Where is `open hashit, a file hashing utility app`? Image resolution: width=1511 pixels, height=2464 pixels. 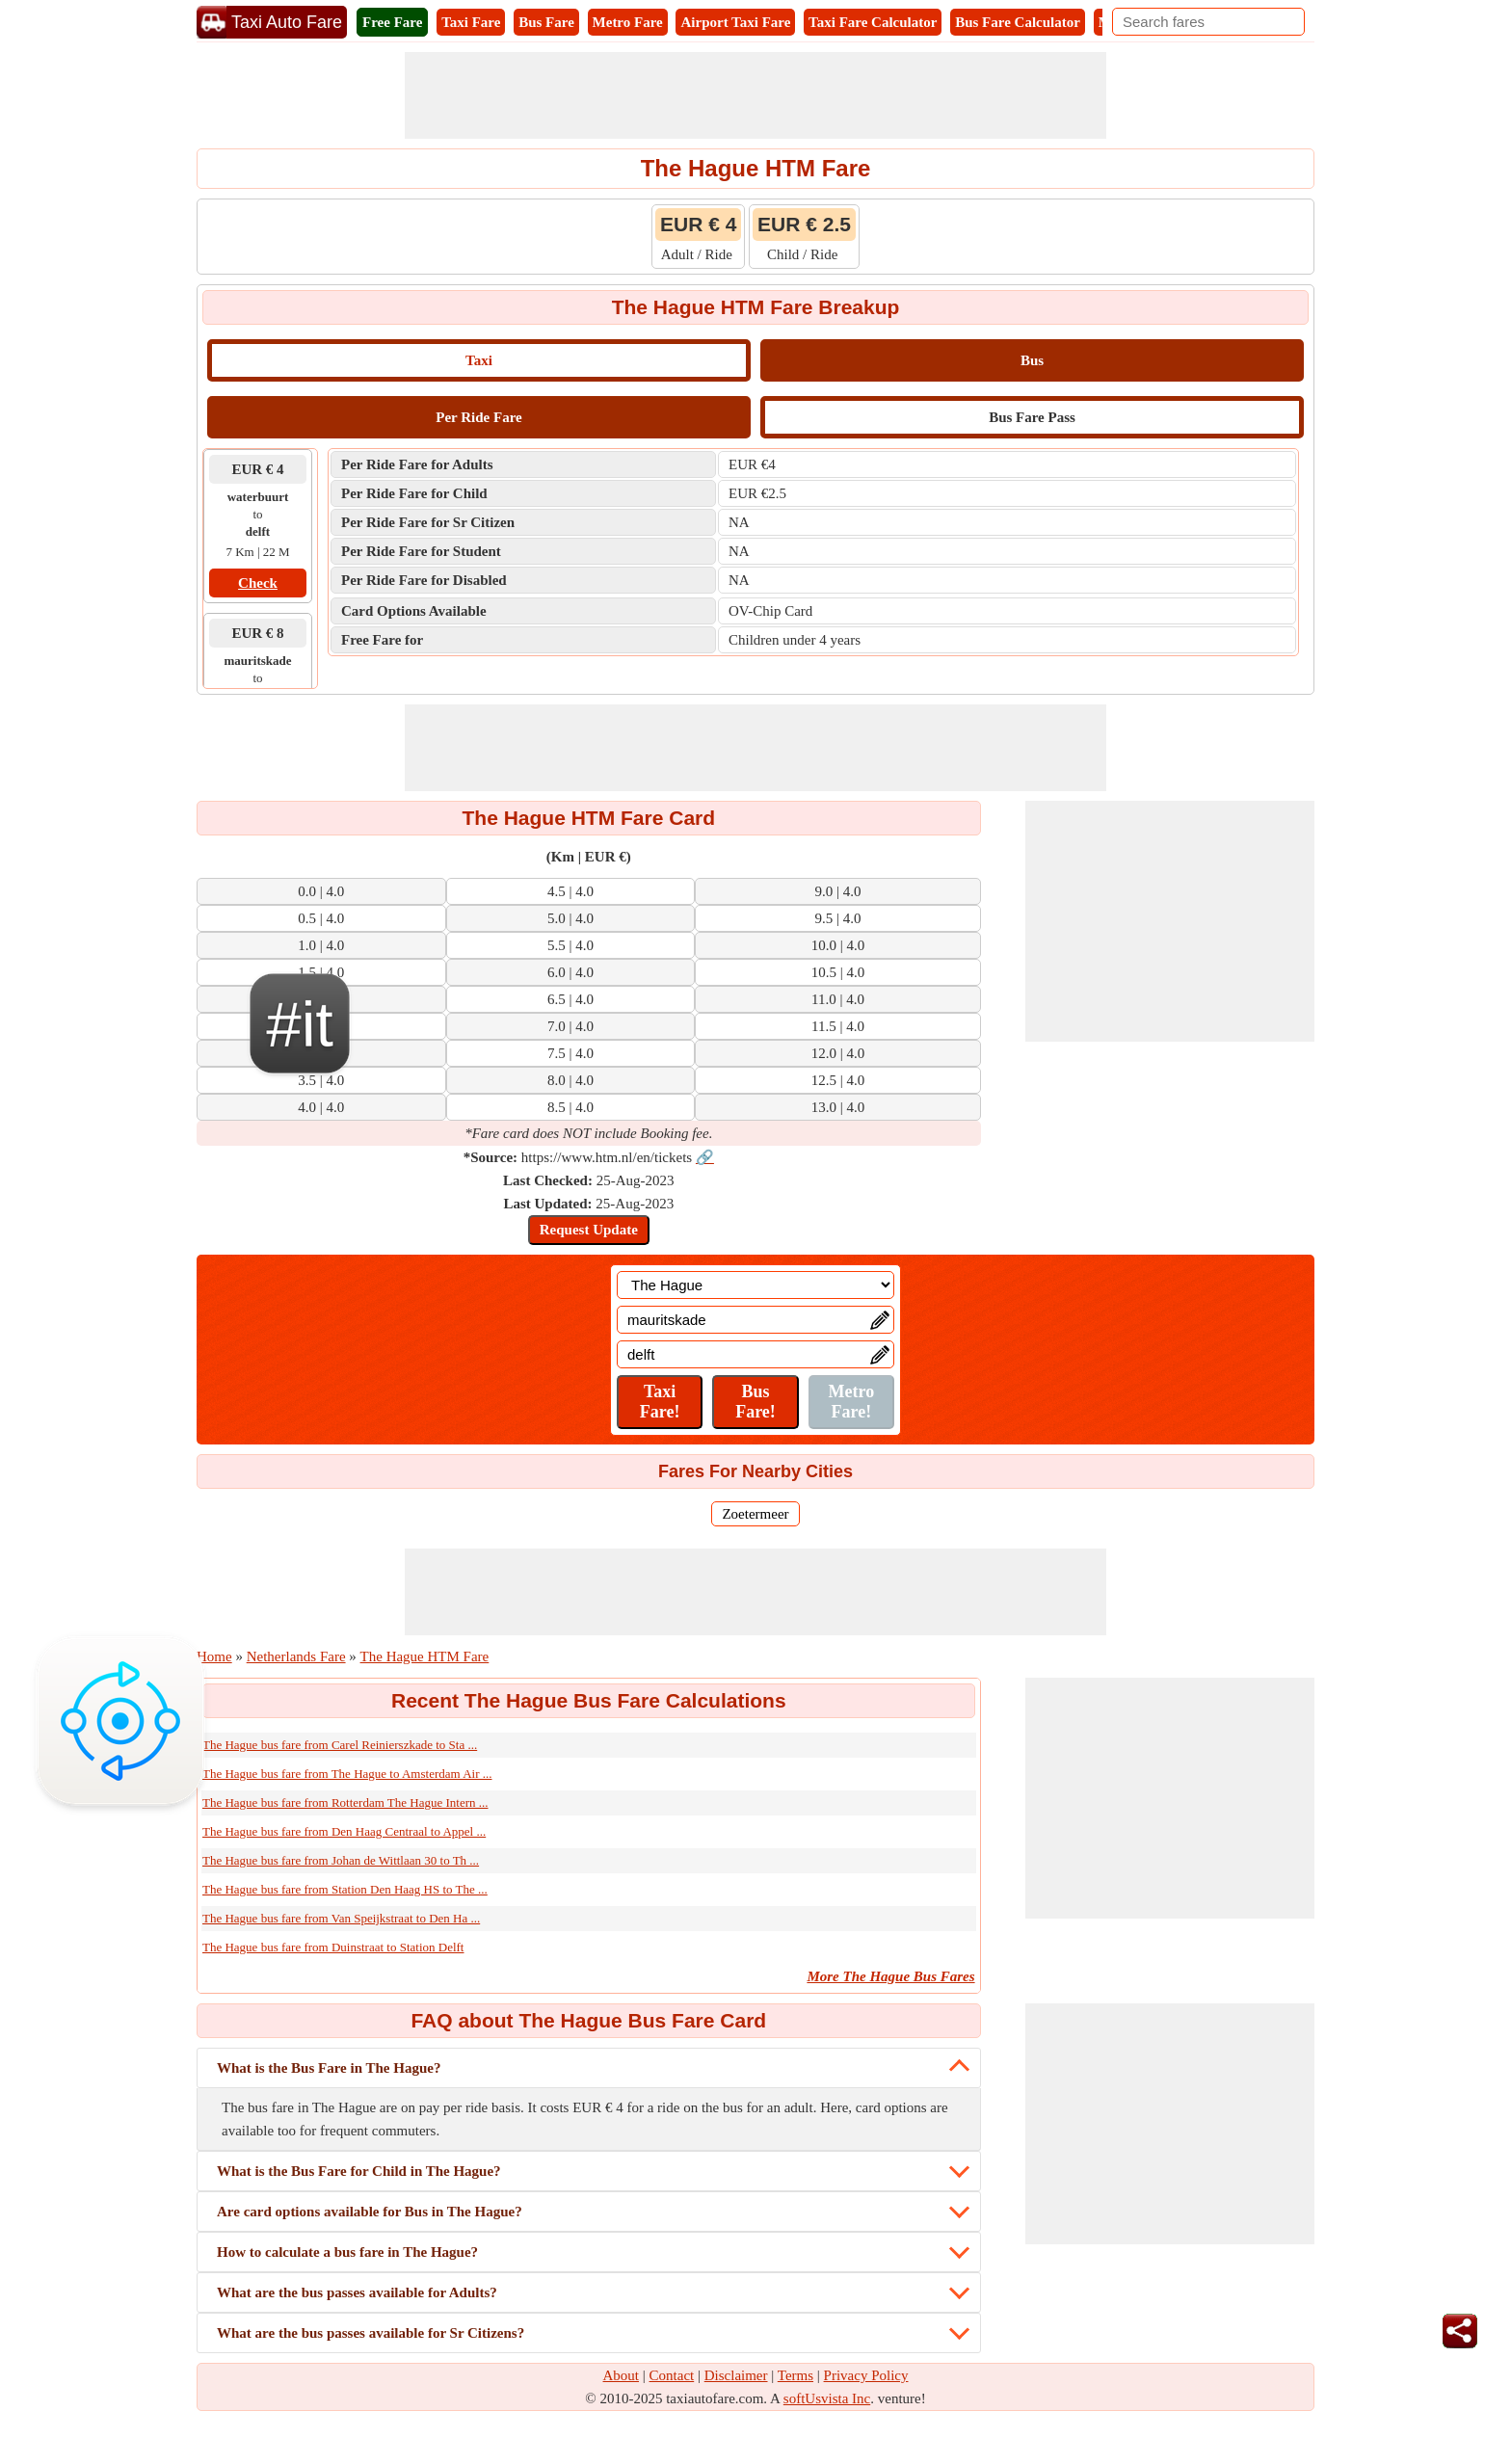 open hashit, a file hashing utility app is located at coordinates (300, 1023).